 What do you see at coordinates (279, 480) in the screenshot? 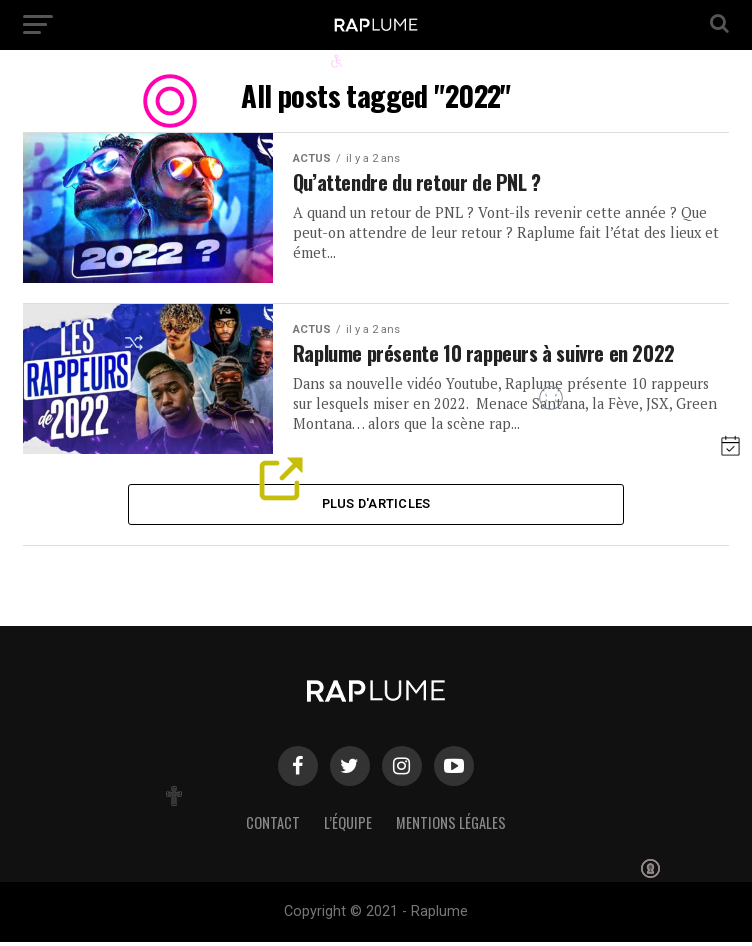
I see `open link in a new tab or window` at bounding box center [279, 480].